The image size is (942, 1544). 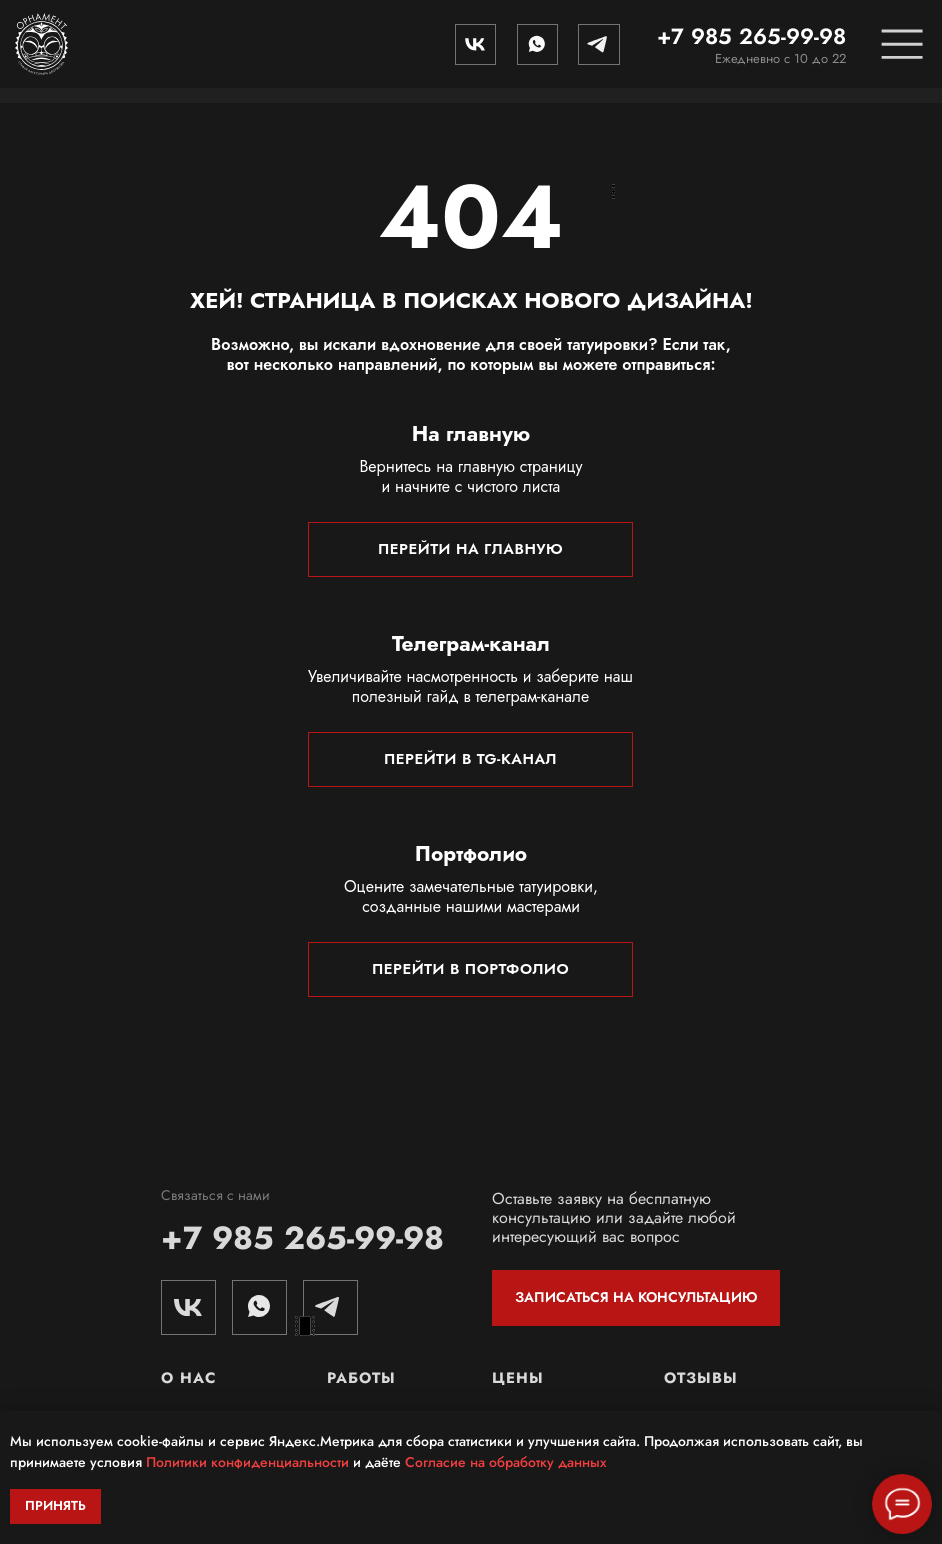 I want to click on open additional options menu, so click(x=613, y=191).